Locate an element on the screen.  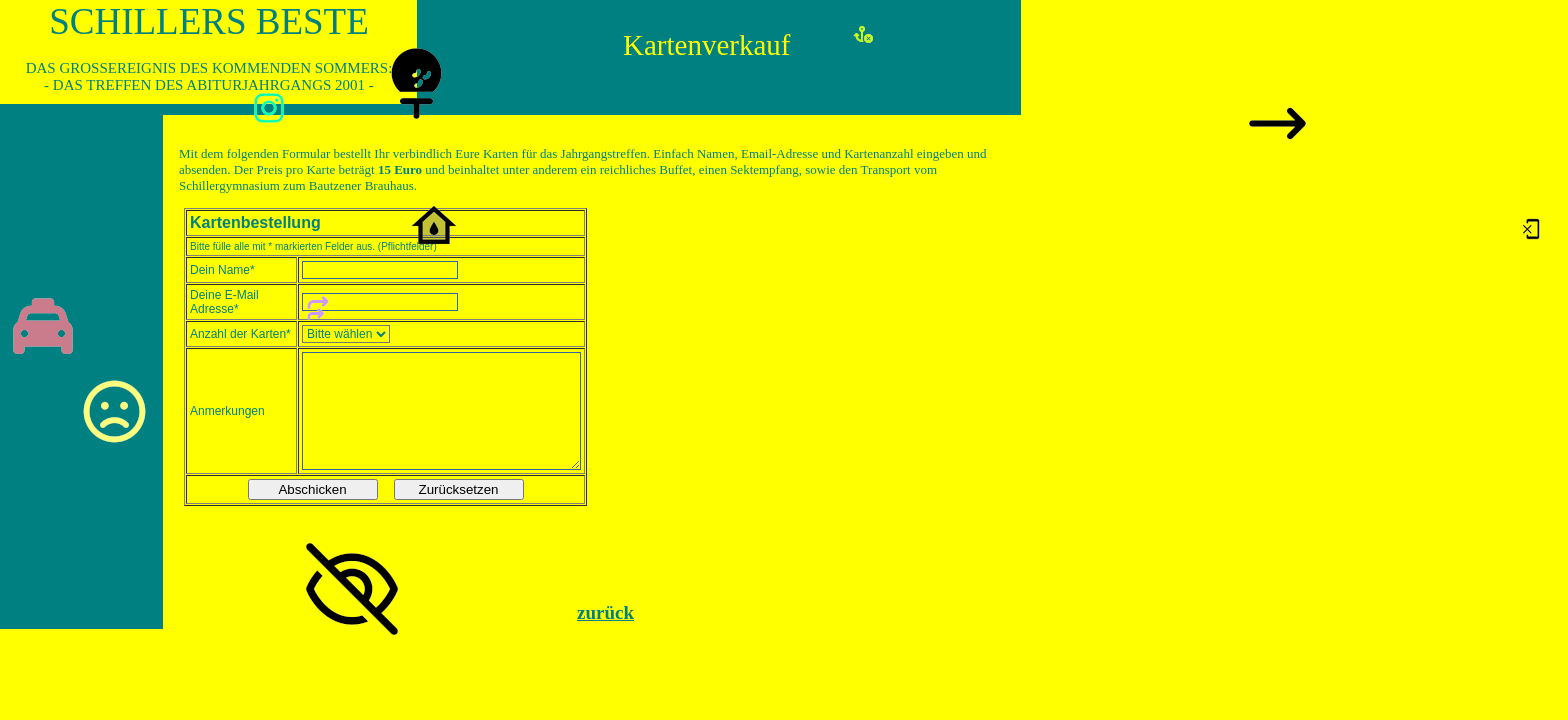
access golf or sports-related features is located at coordinates (416, 81).